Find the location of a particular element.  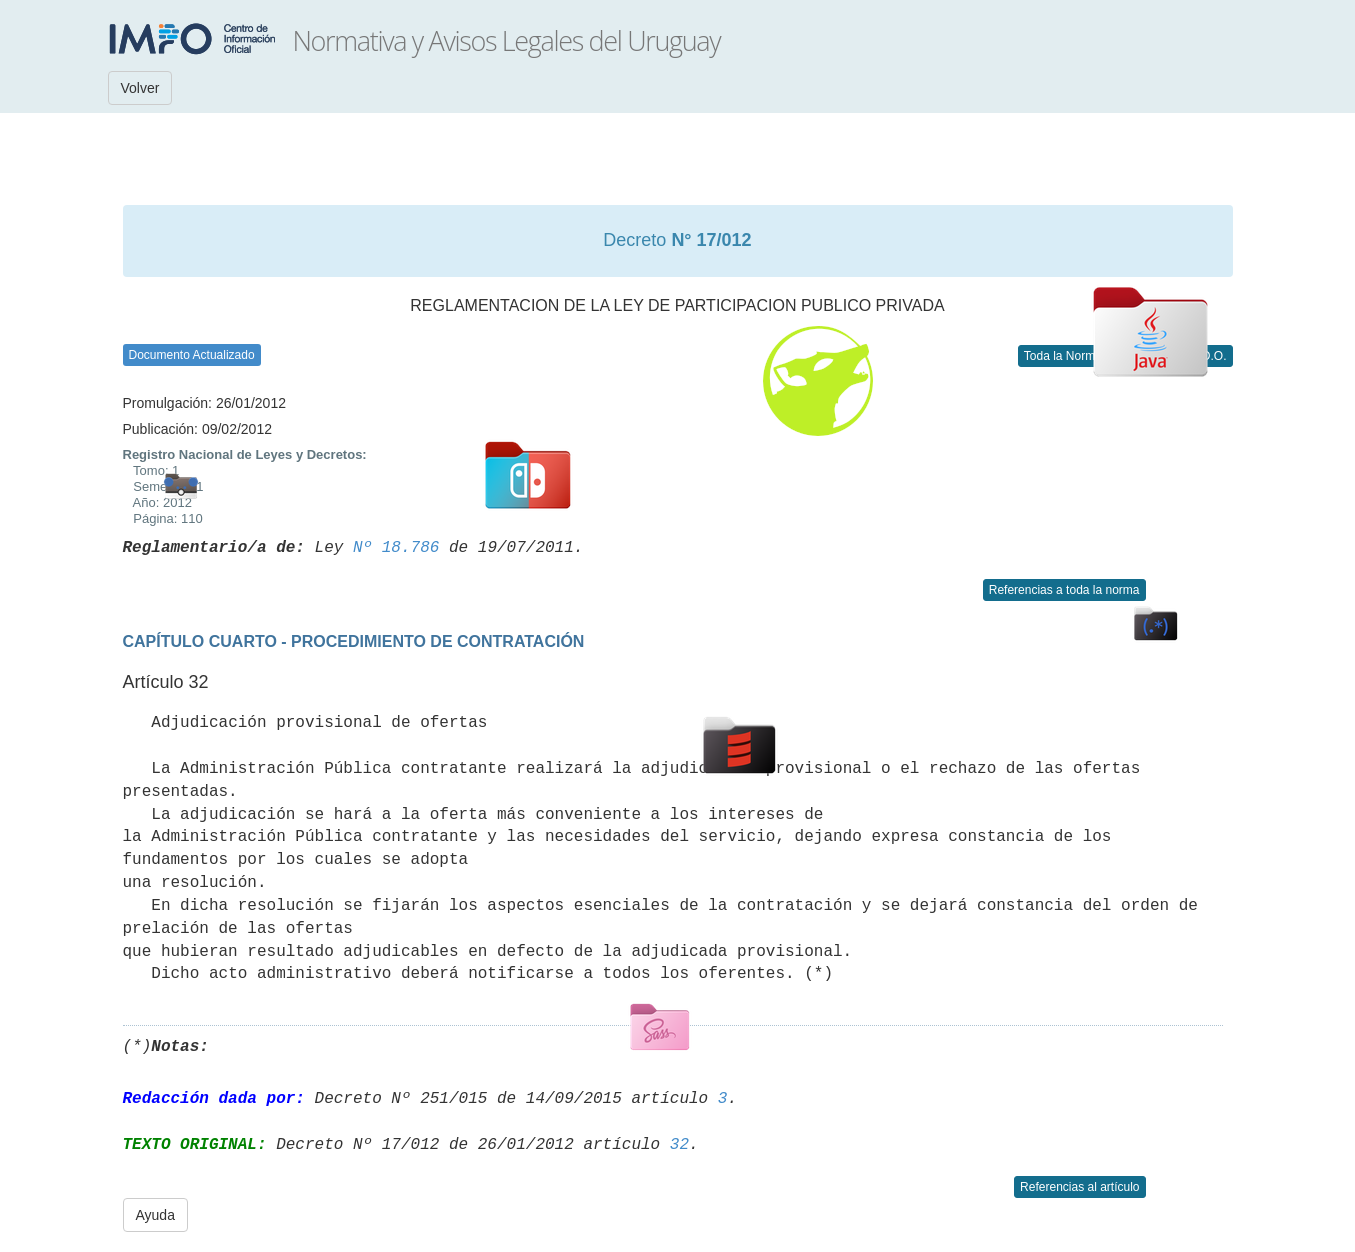

folder containing nintendo switch games or related files is located at coordinates (527, 477).